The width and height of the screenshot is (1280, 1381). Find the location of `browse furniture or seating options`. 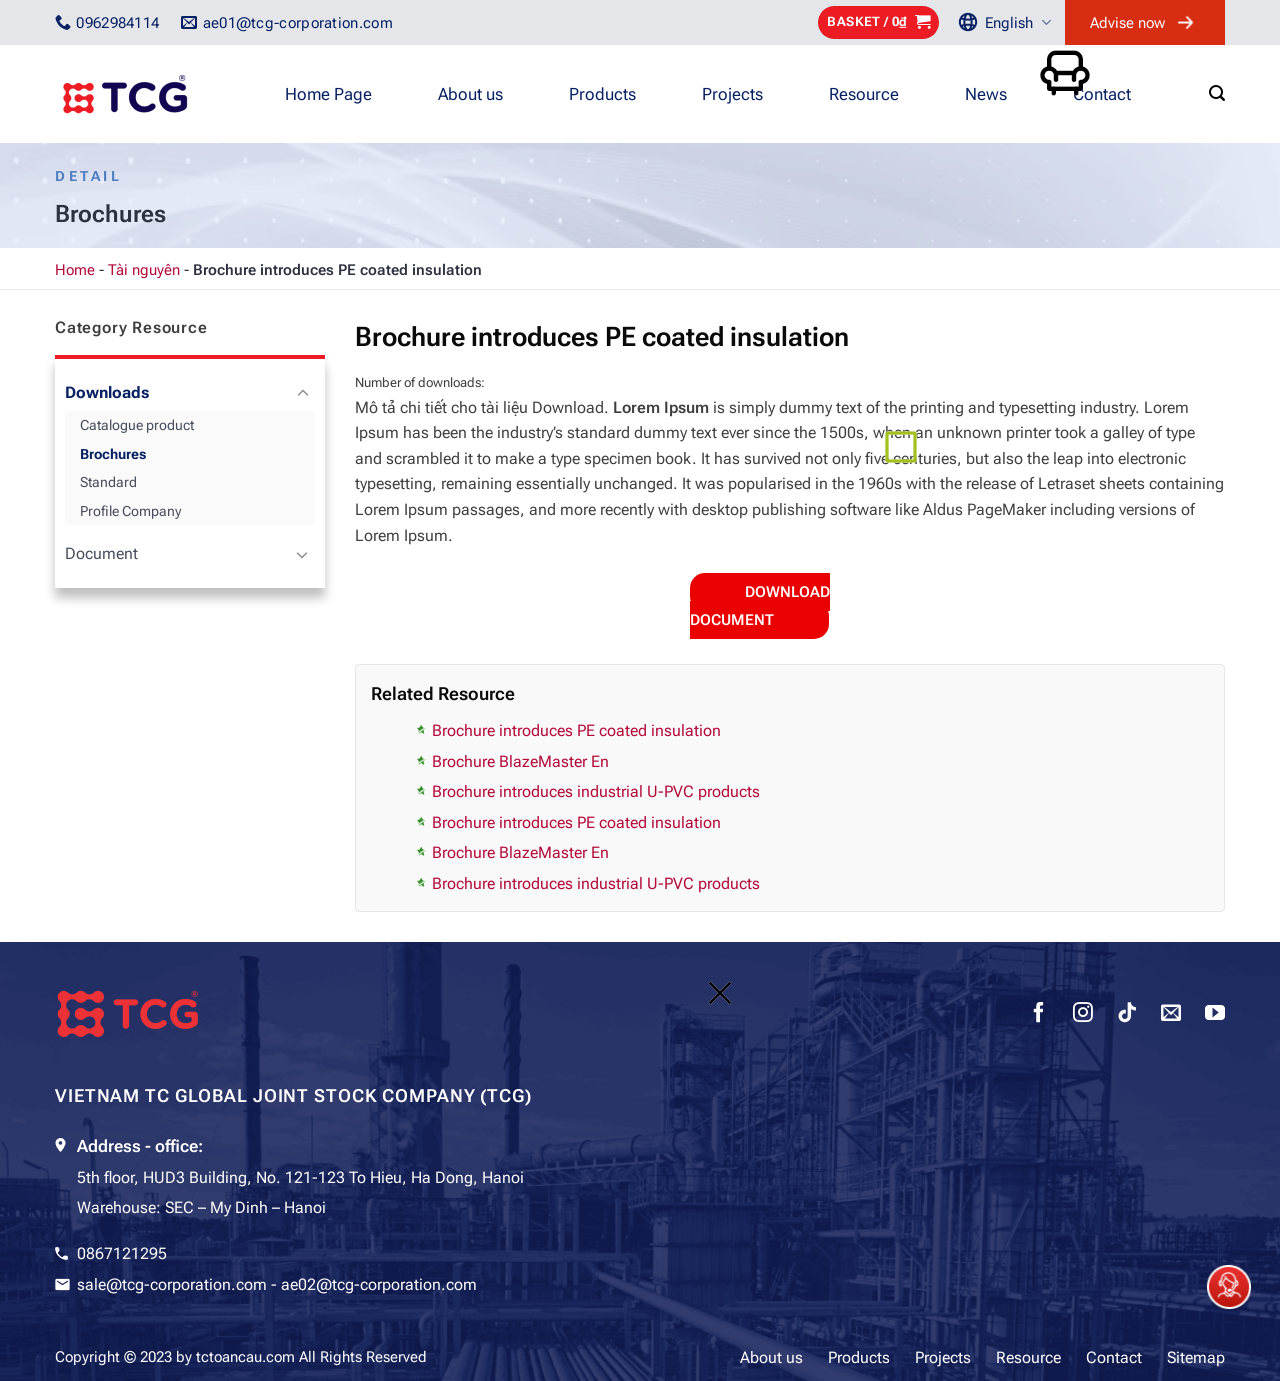

browse furniture or seating options is located at coordinates (1065, 73).